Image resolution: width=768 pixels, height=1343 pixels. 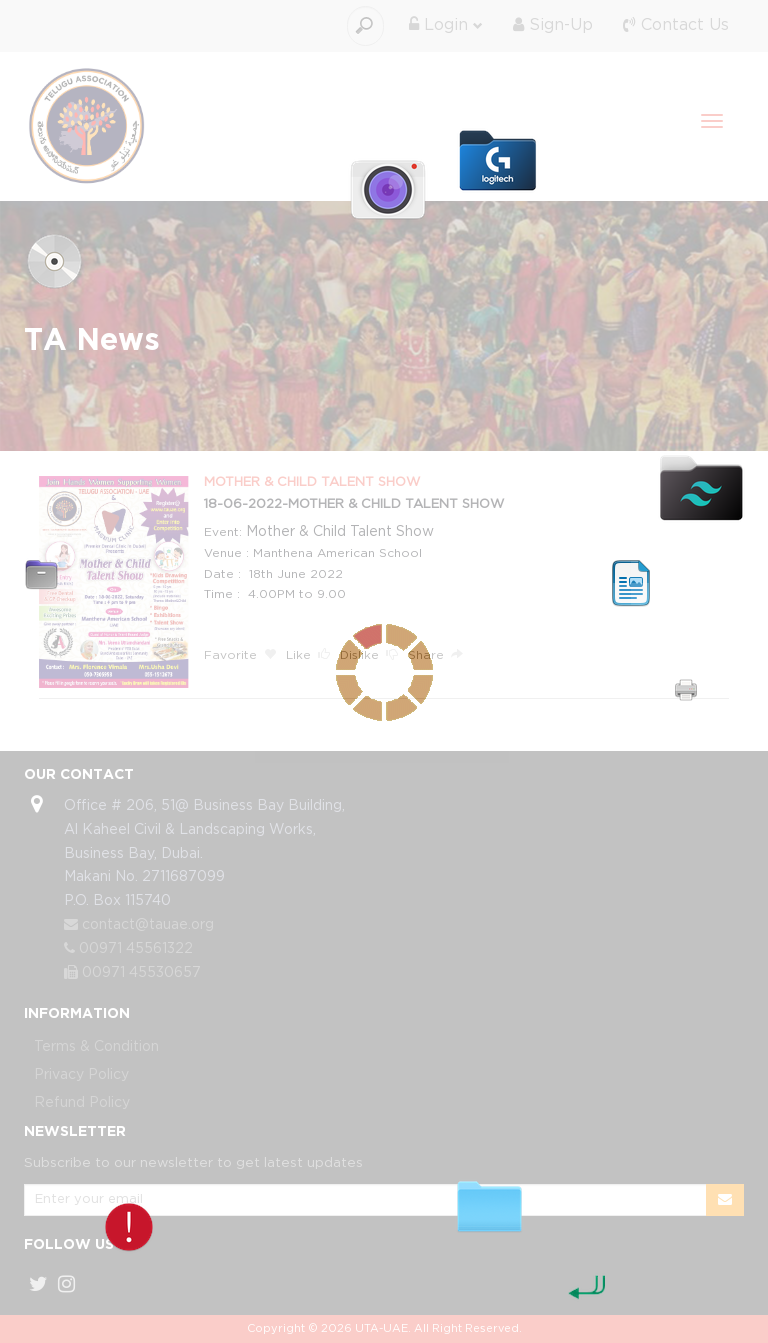 What do you see at coordinates (41, 574) in the screenshot?
I see `open the file manager` at bounding box center [41, 574].